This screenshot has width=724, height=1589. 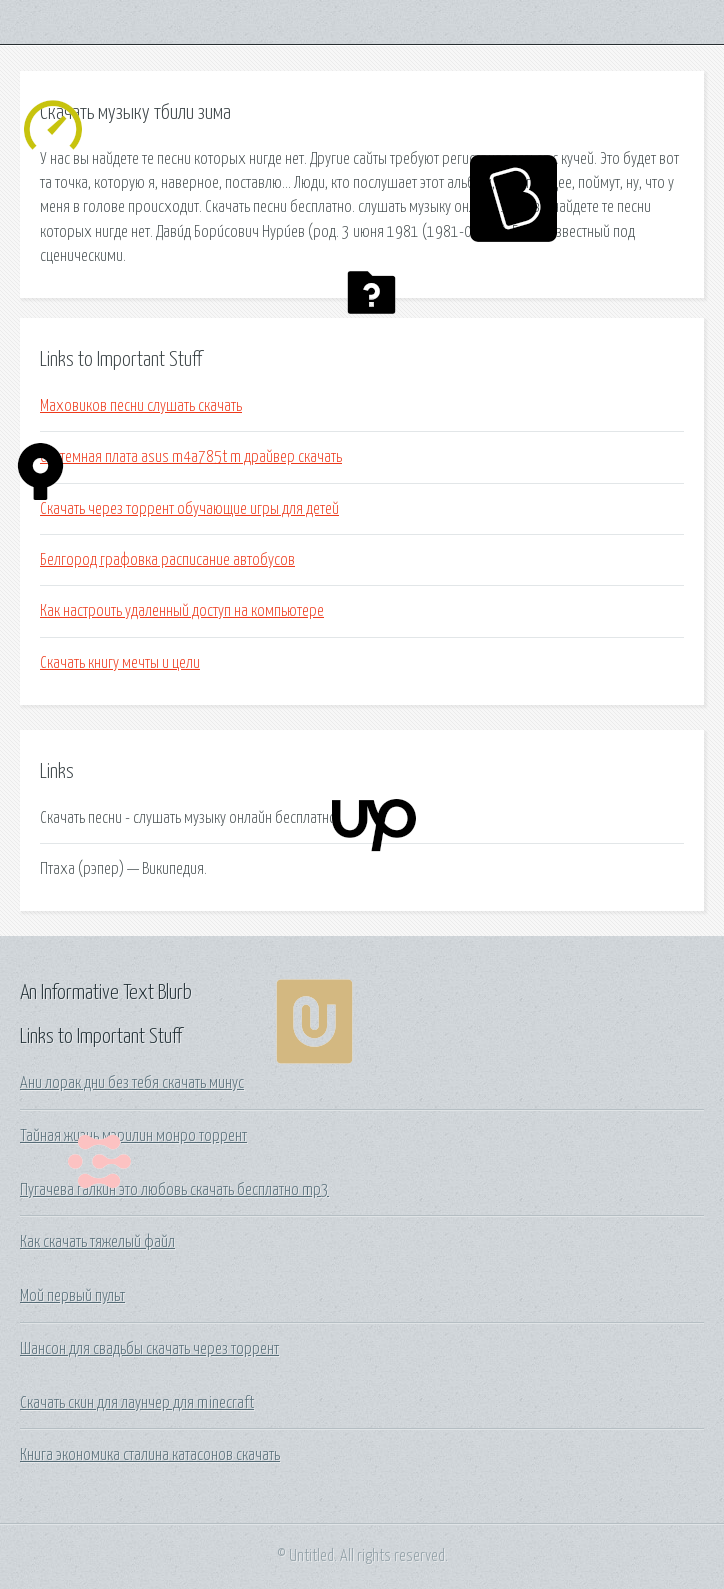 What do you see at coordinates (40, 471) in the screenshot?
I see `open sourcetree git client` at bounding box center [40, 471].